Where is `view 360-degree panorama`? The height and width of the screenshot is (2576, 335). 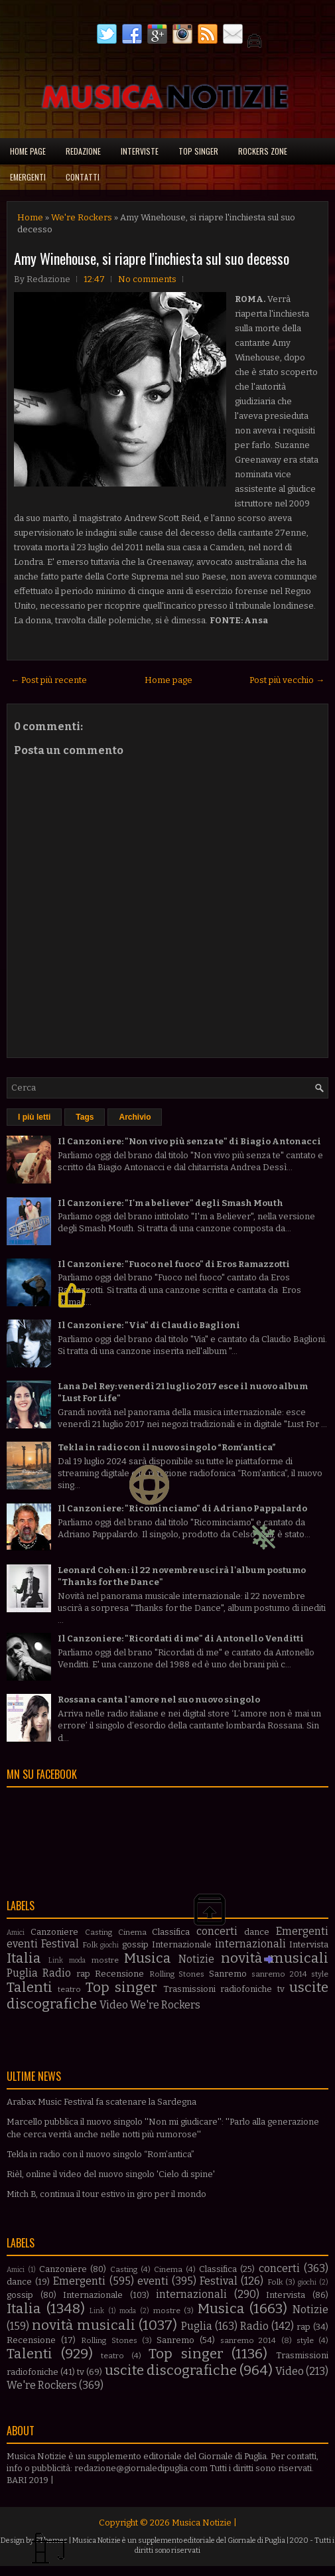 view 360-degree panorama is located at coordinates (149, 1485).